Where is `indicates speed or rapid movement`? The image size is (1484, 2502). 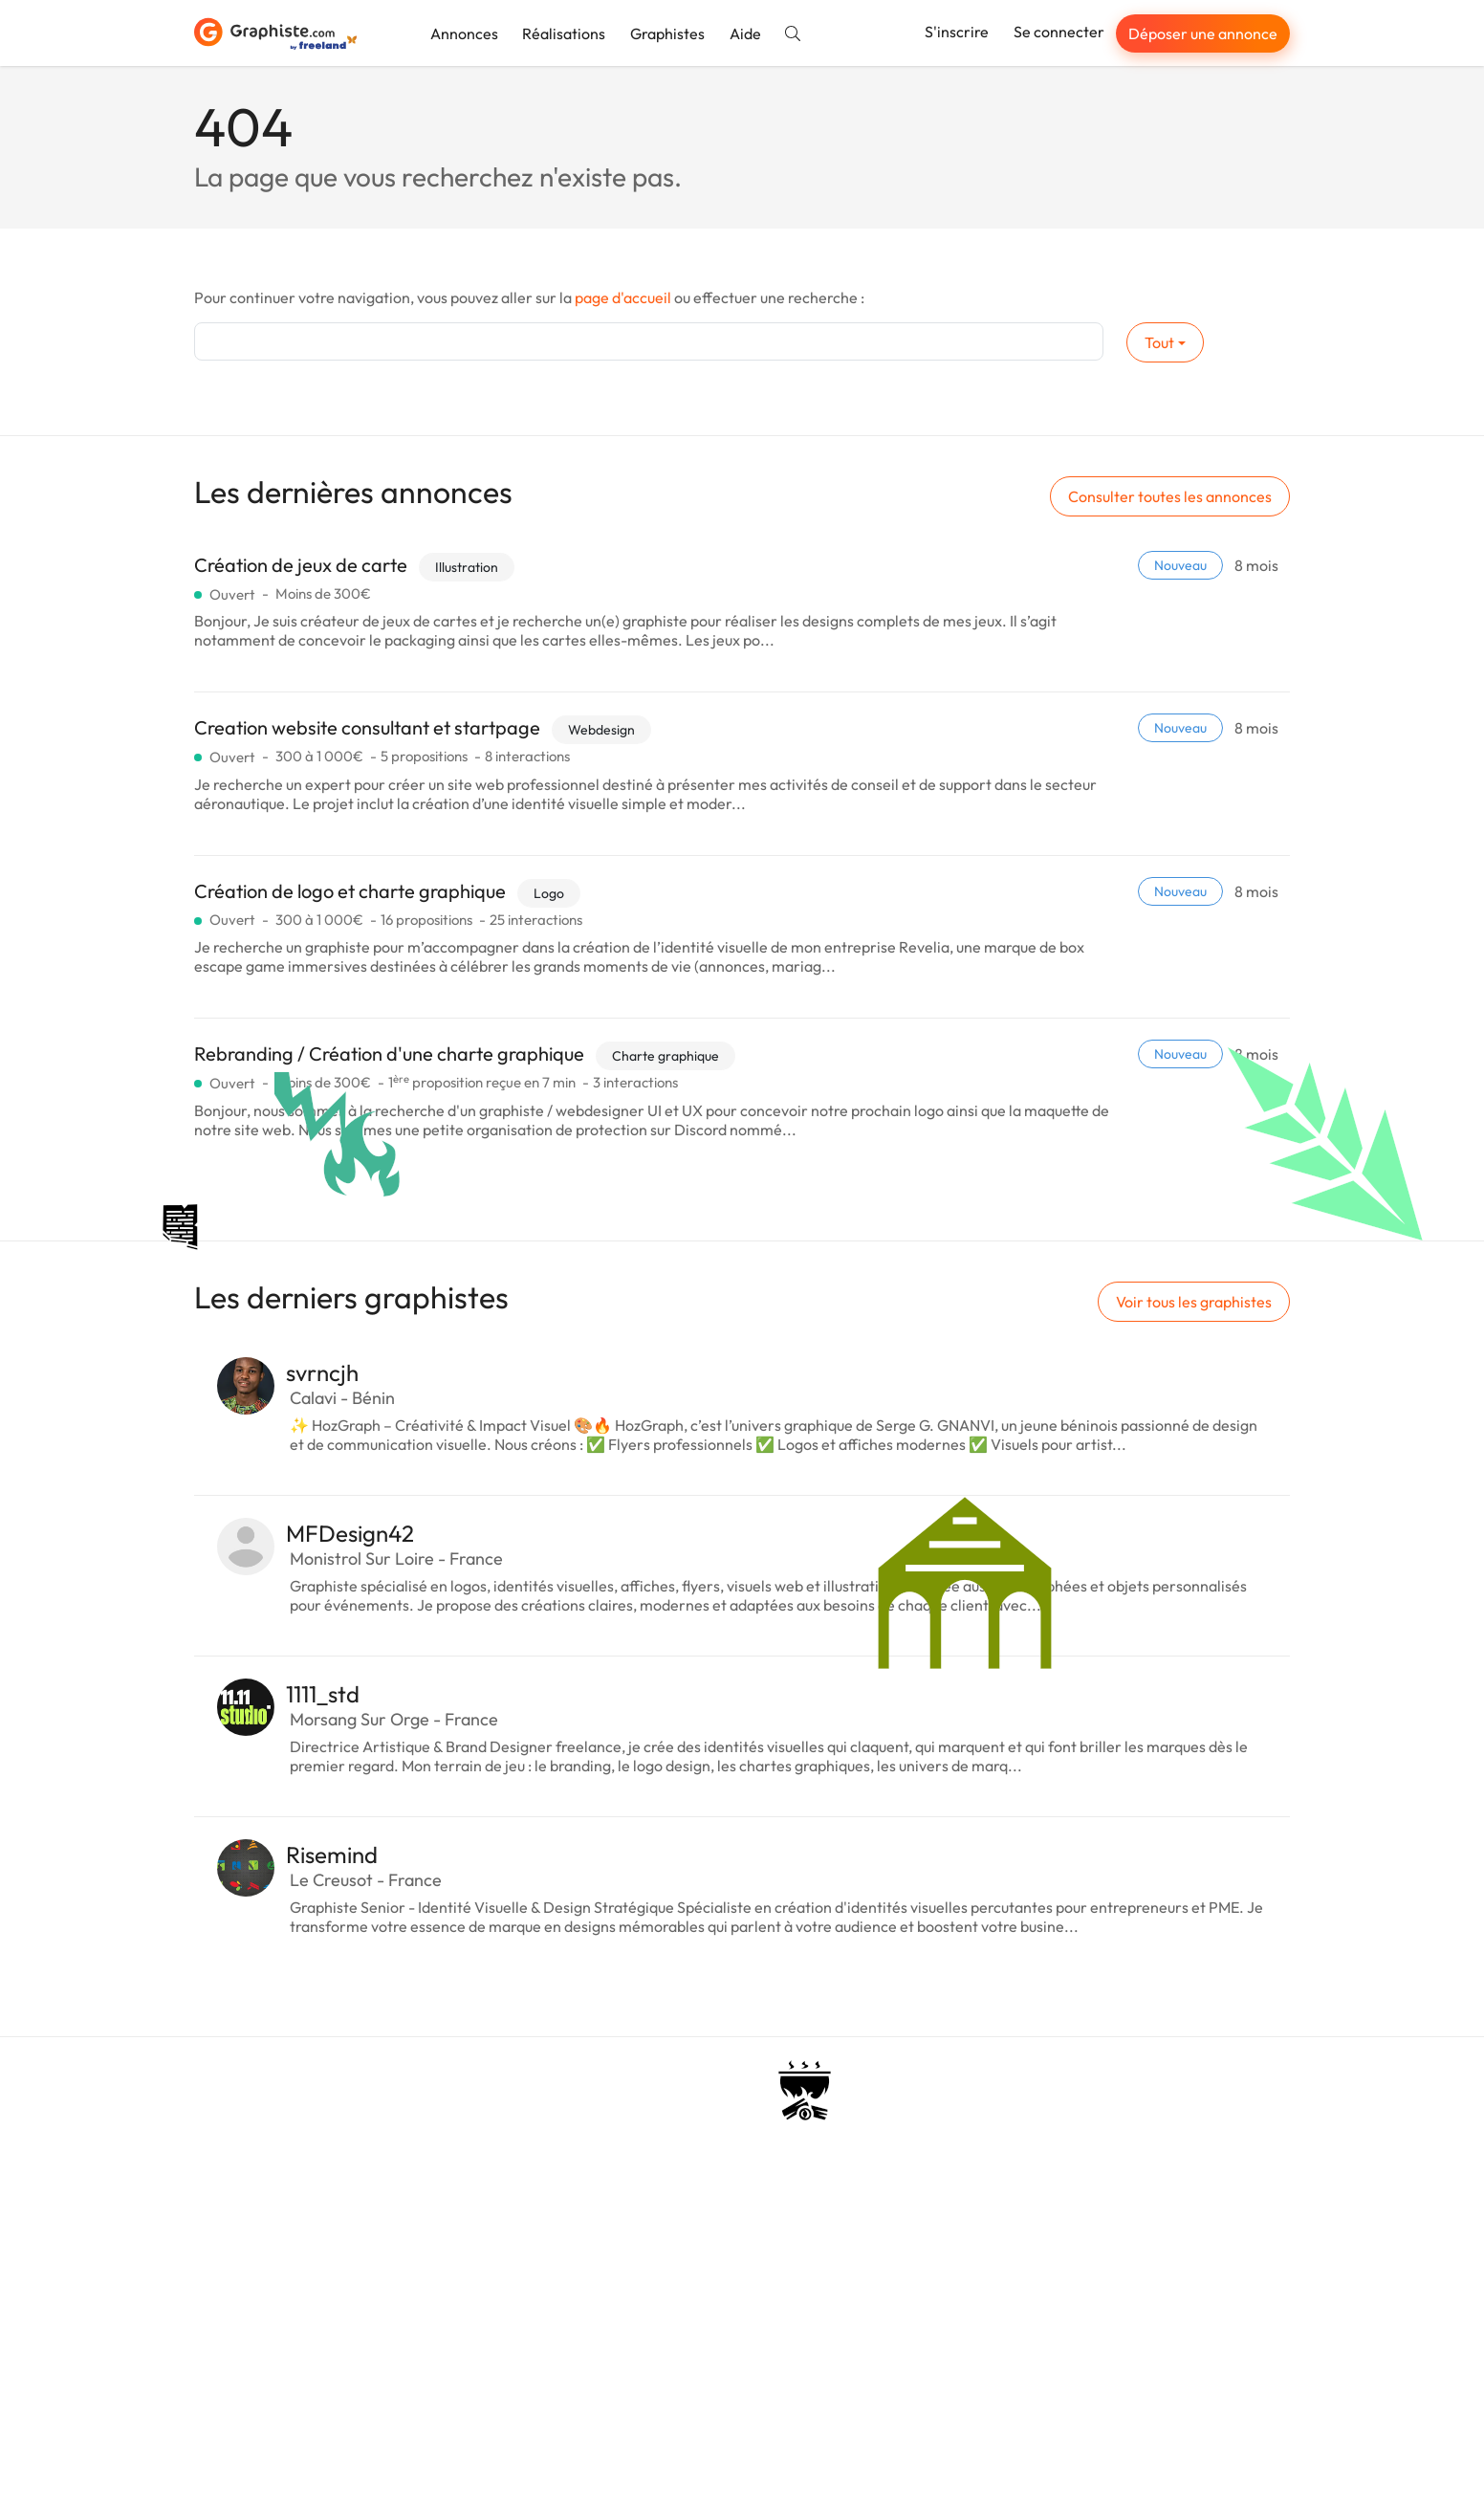
indicates speed or rapid movement is located at coordinates (1325, 1144).